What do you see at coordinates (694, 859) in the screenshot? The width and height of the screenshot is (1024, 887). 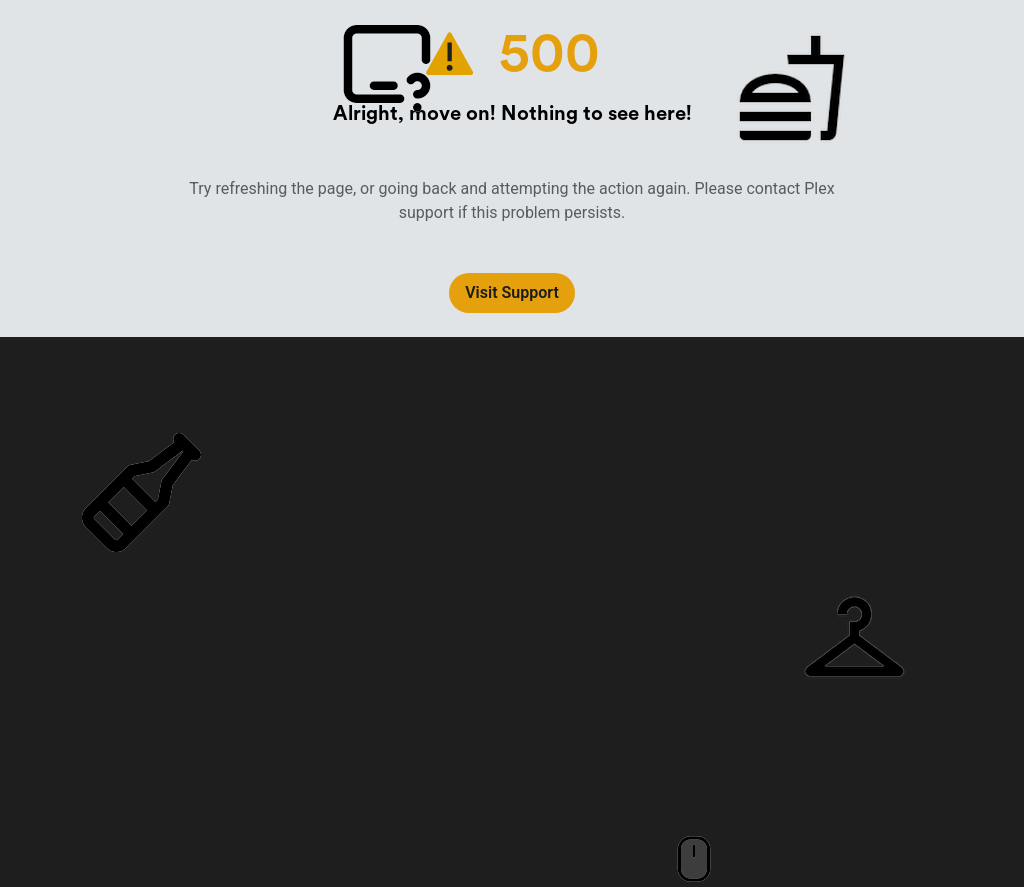 I see `adjust mouse or cursor settings` at bounding box center [694, 859].